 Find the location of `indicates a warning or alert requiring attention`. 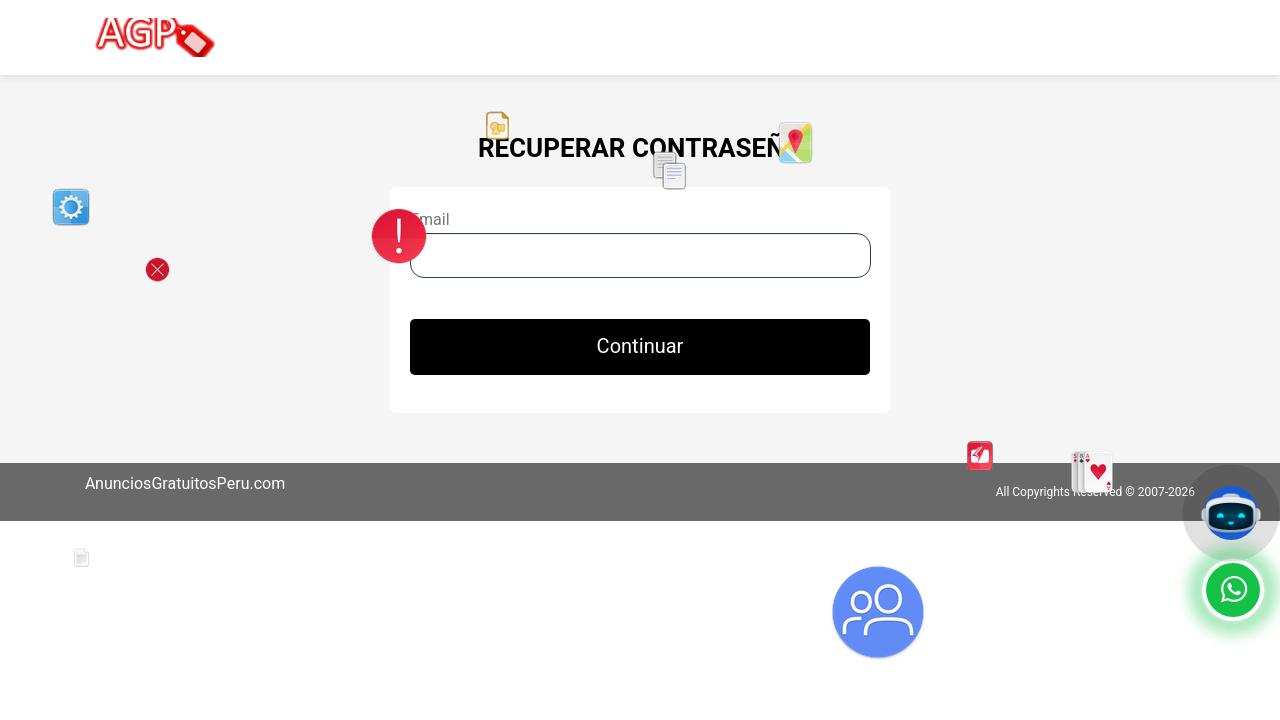

indicates a warning or alert requiring attention is located at coordinates (399, 236).